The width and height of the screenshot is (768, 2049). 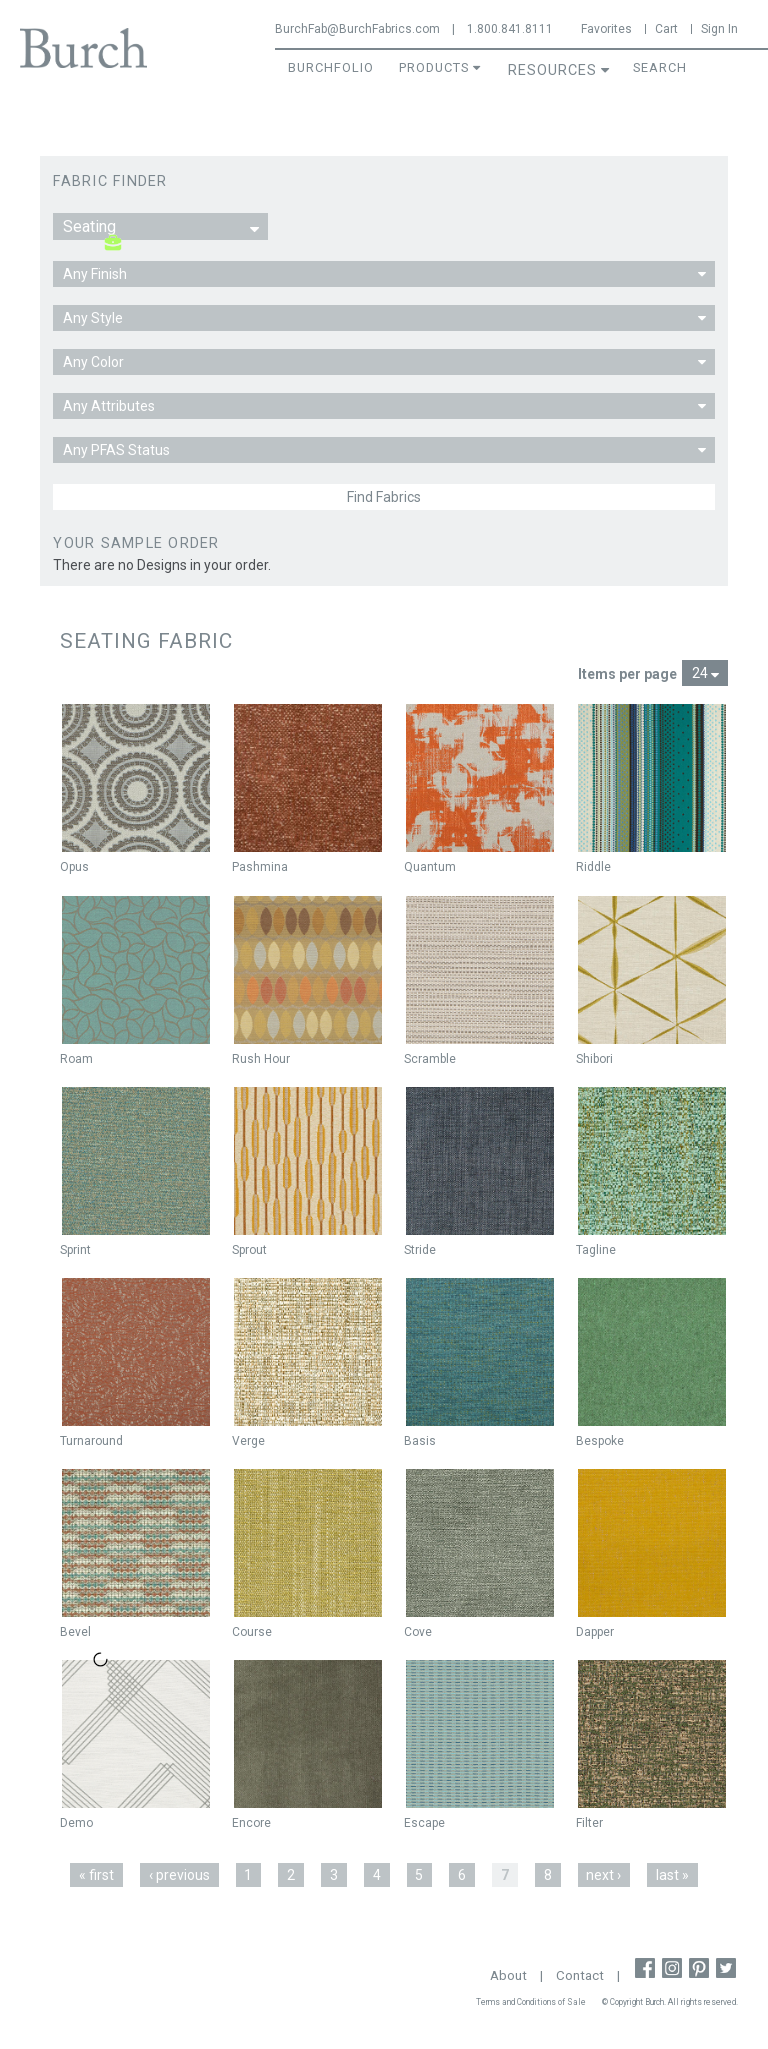 I want to click on loading content in progress, so click(x=100, y=1659).